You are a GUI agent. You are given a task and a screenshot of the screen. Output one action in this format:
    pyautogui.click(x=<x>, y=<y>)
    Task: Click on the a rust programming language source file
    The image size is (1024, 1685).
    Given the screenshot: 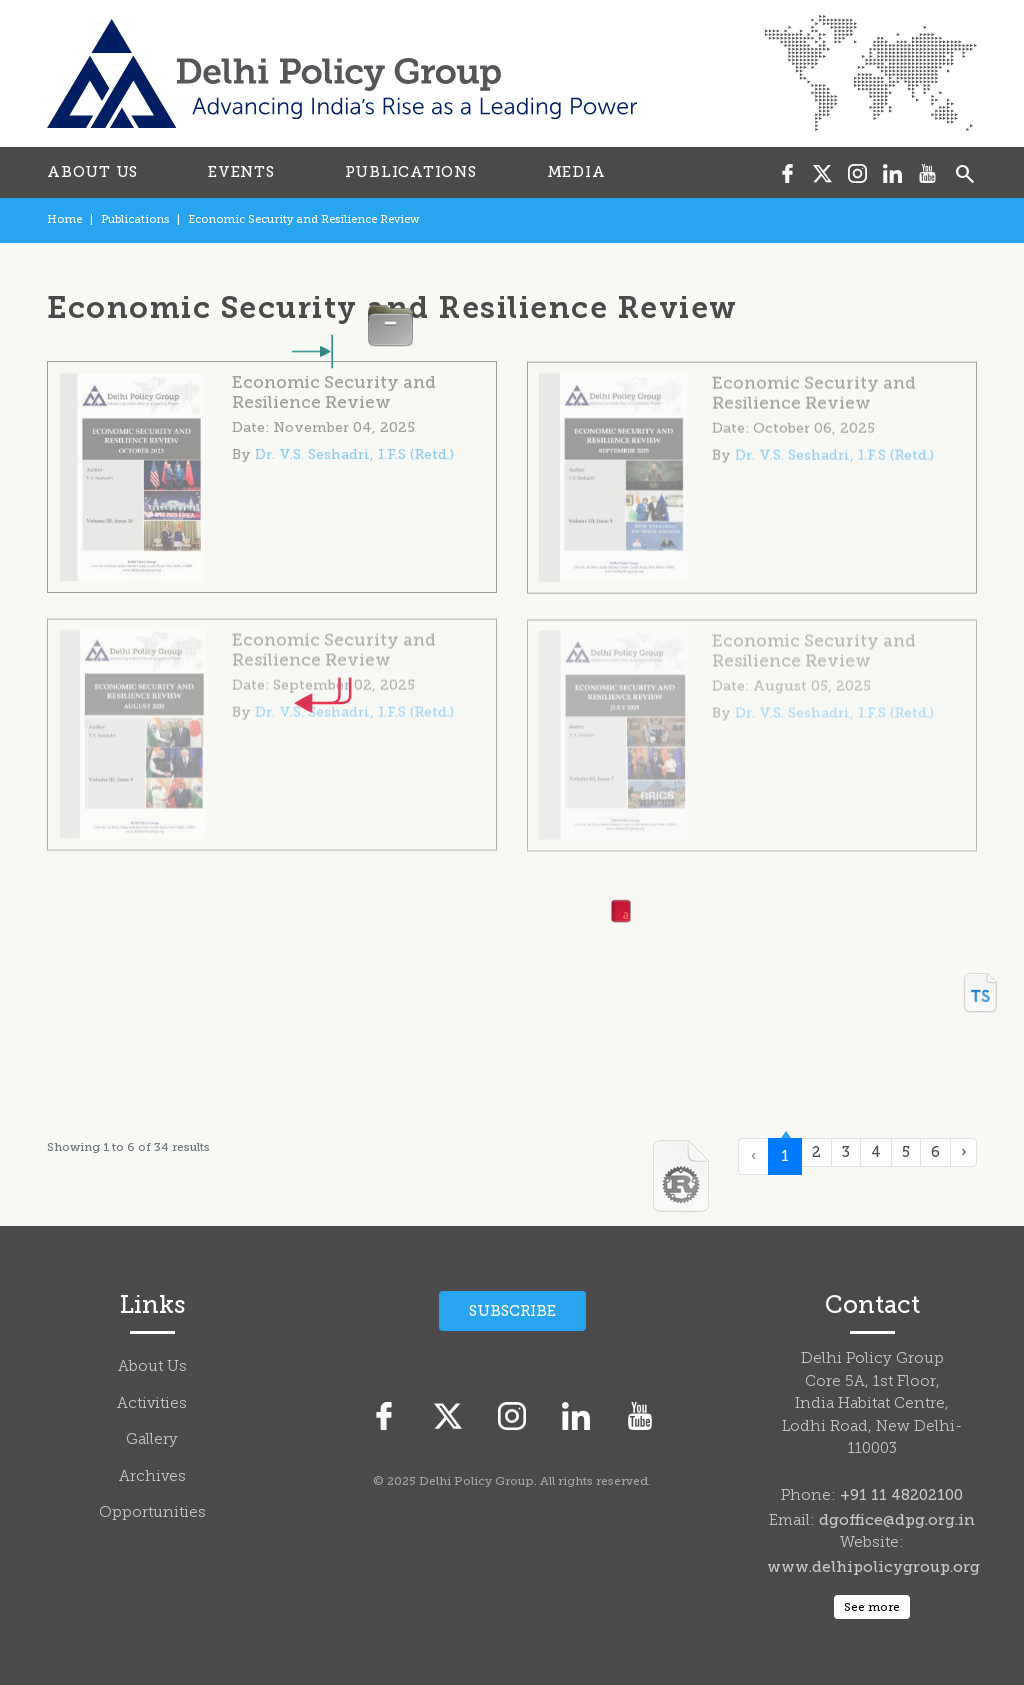 What is the action you would take?
    pyautogui.click(x=681, y=1176)
    